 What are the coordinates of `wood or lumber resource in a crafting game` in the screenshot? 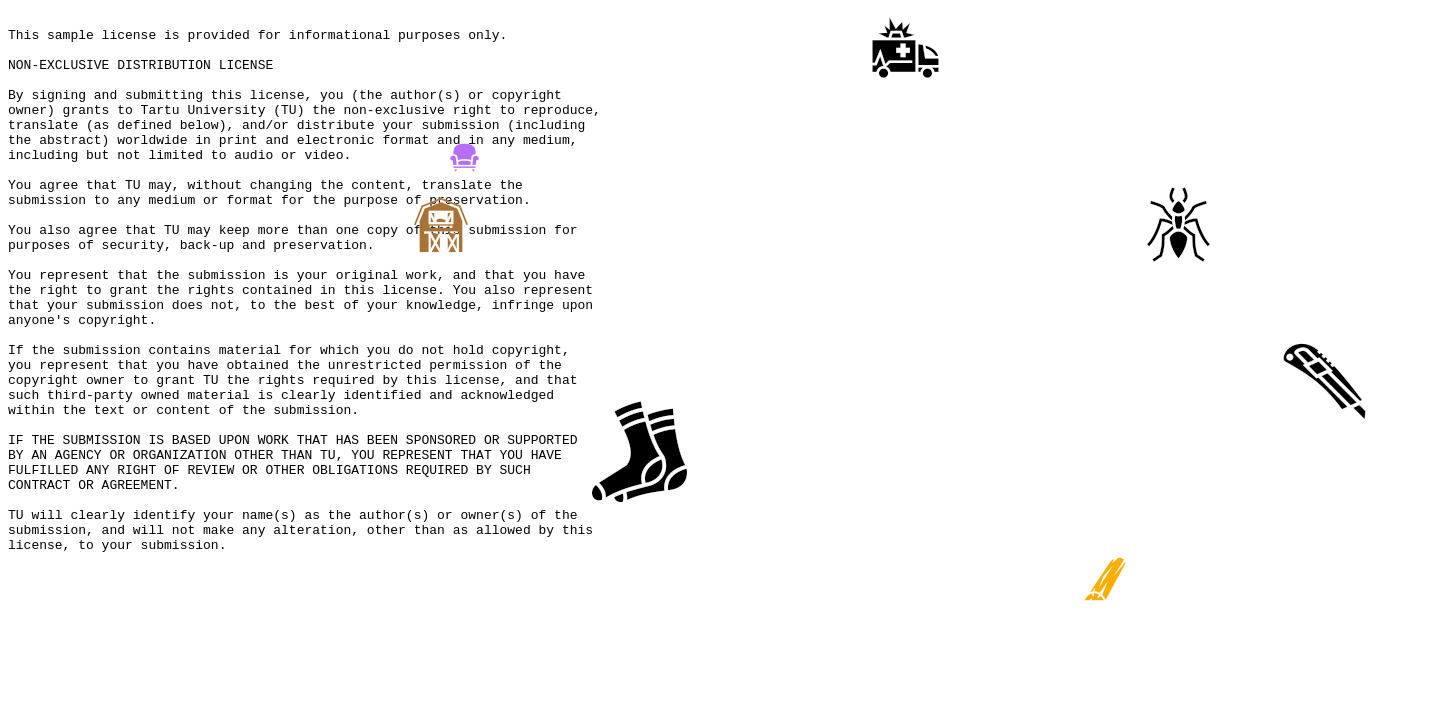 It's located at (1105, 579).